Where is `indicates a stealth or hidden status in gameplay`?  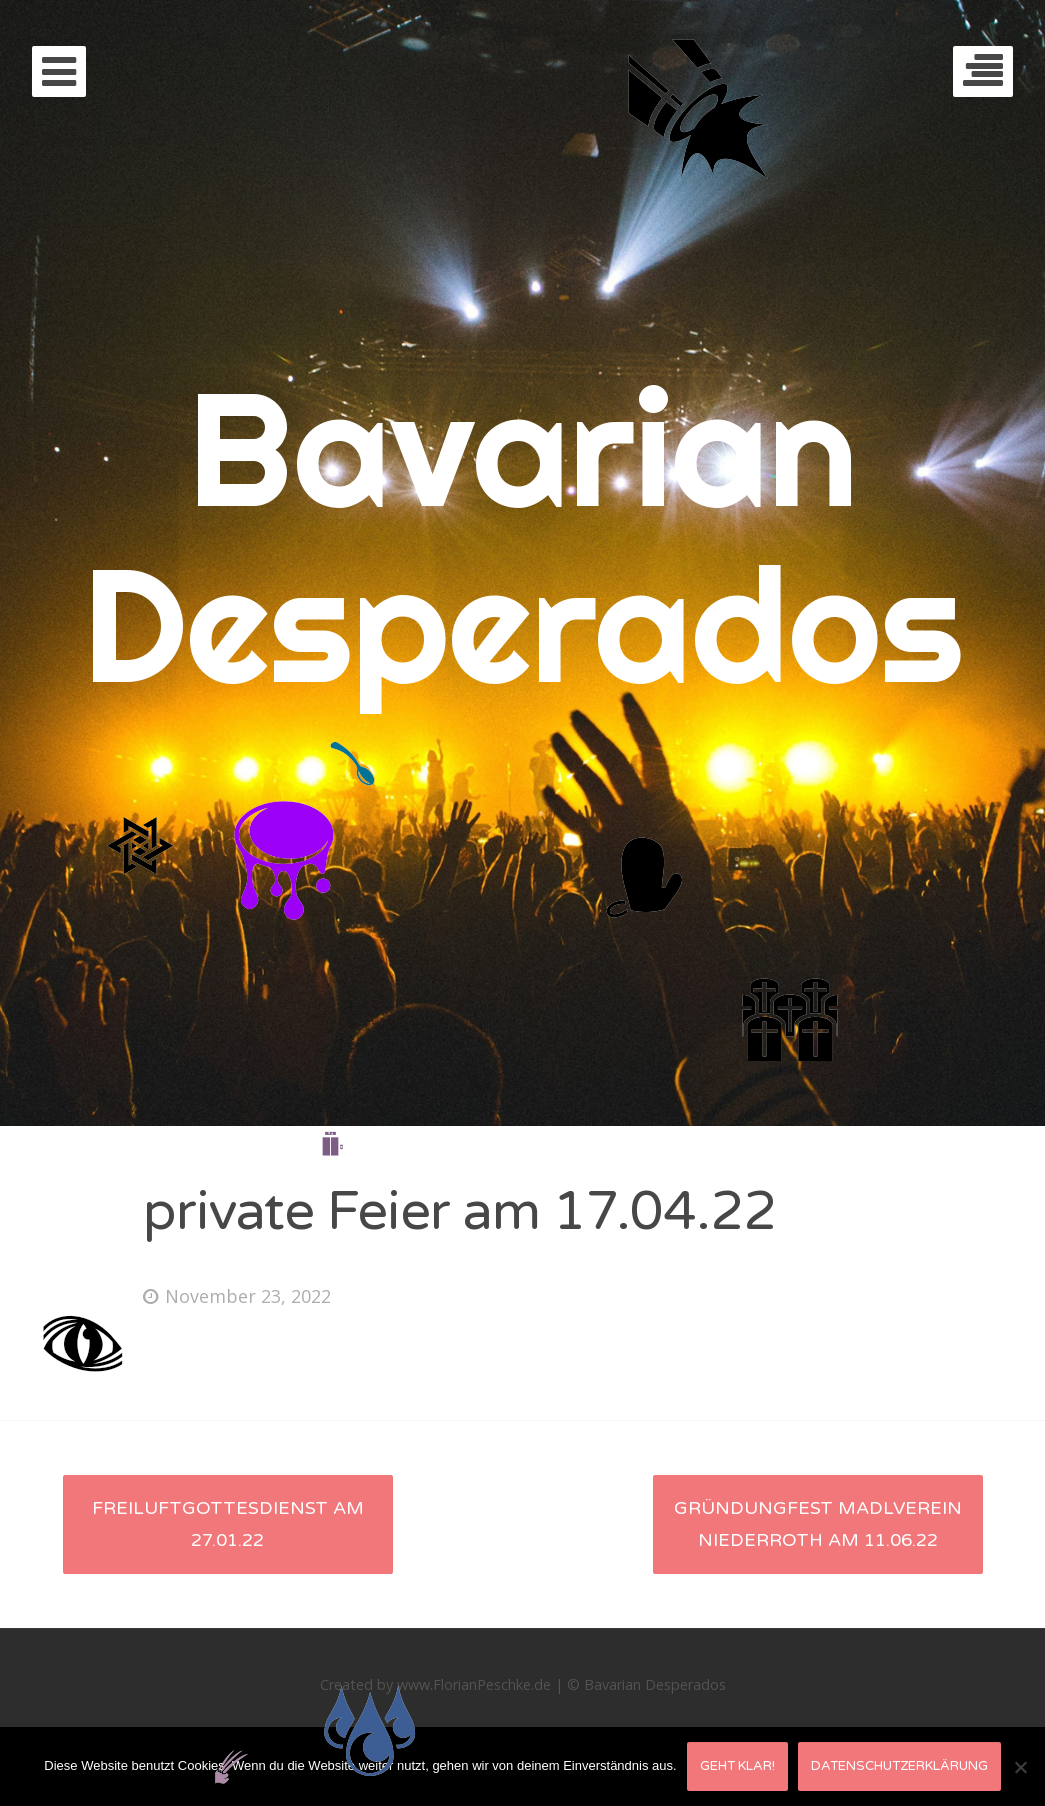 indicates a stealth or hidden status in gameplay is located at coordinates (82, 1343).